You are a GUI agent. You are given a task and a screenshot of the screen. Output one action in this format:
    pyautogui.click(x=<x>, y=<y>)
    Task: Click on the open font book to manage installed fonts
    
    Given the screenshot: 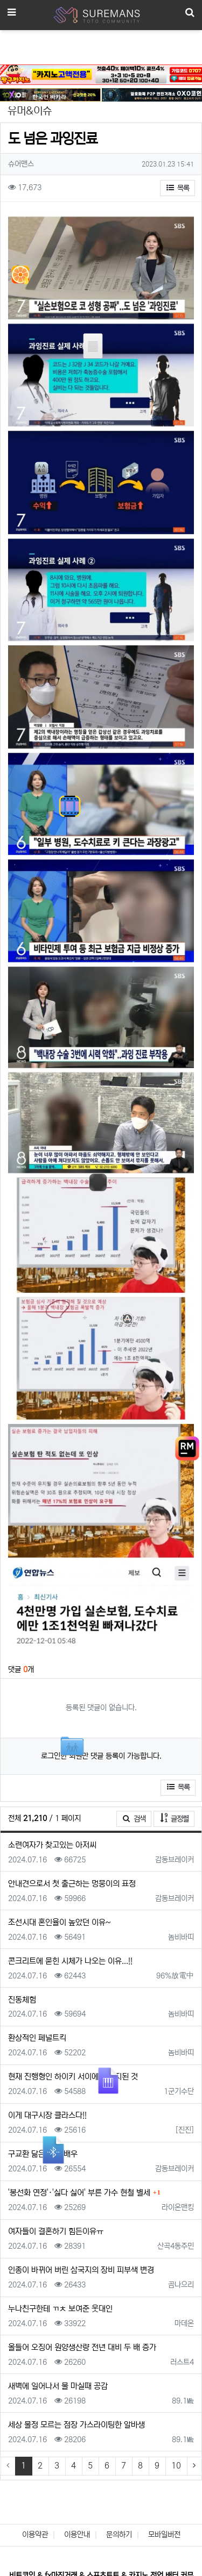 What is the action you would take?
    pyautogui.click(x=41, y=468)
    